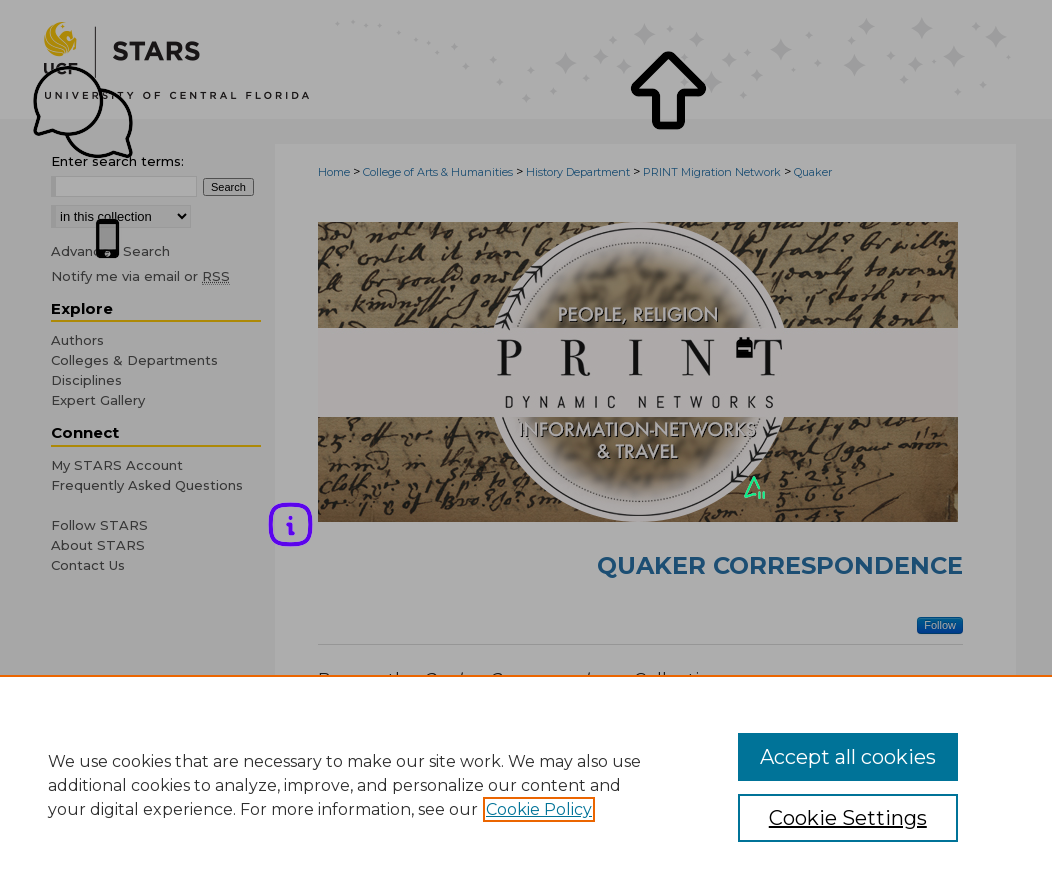 This screenshot has width=1052, height=895. I want to click on access your backpack or stored items, so click(744, 347).